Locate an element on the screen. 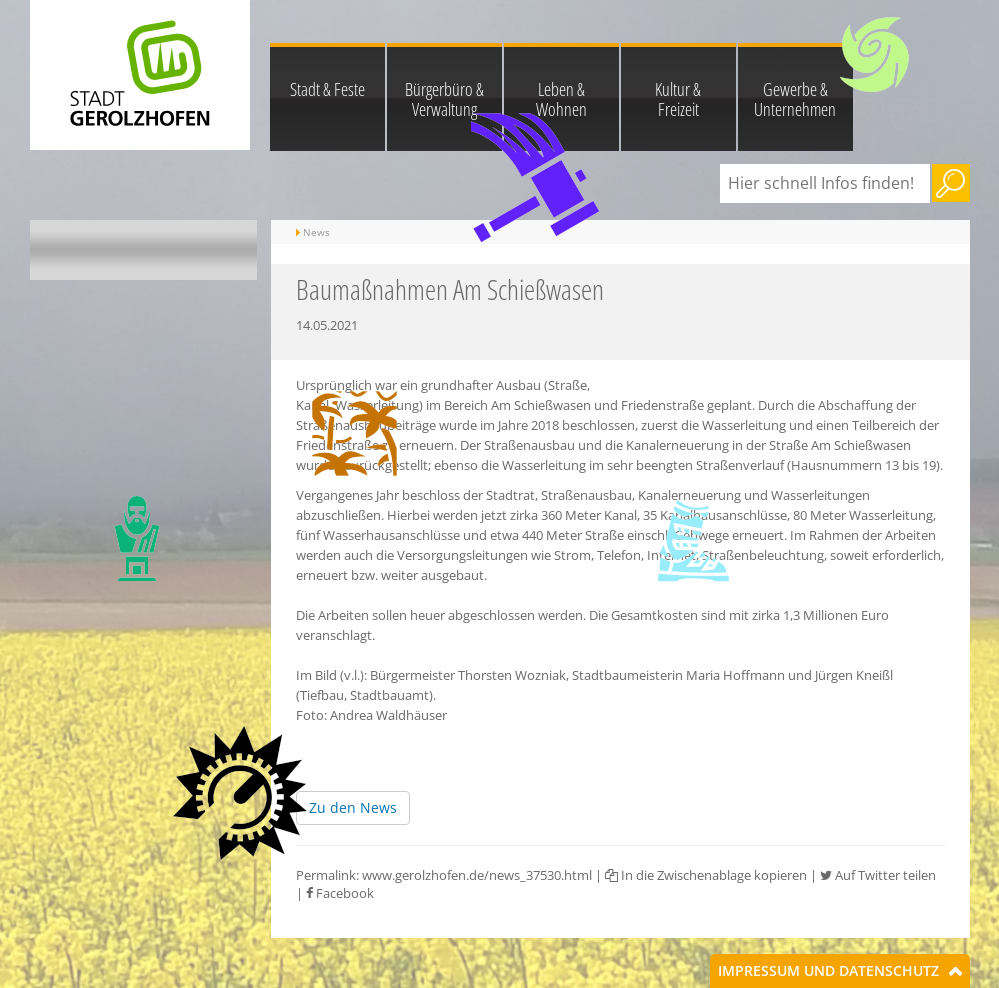 The height and width of the screenshot is (988, 999). access settings or configuration options is located at coordinates (240, 793).